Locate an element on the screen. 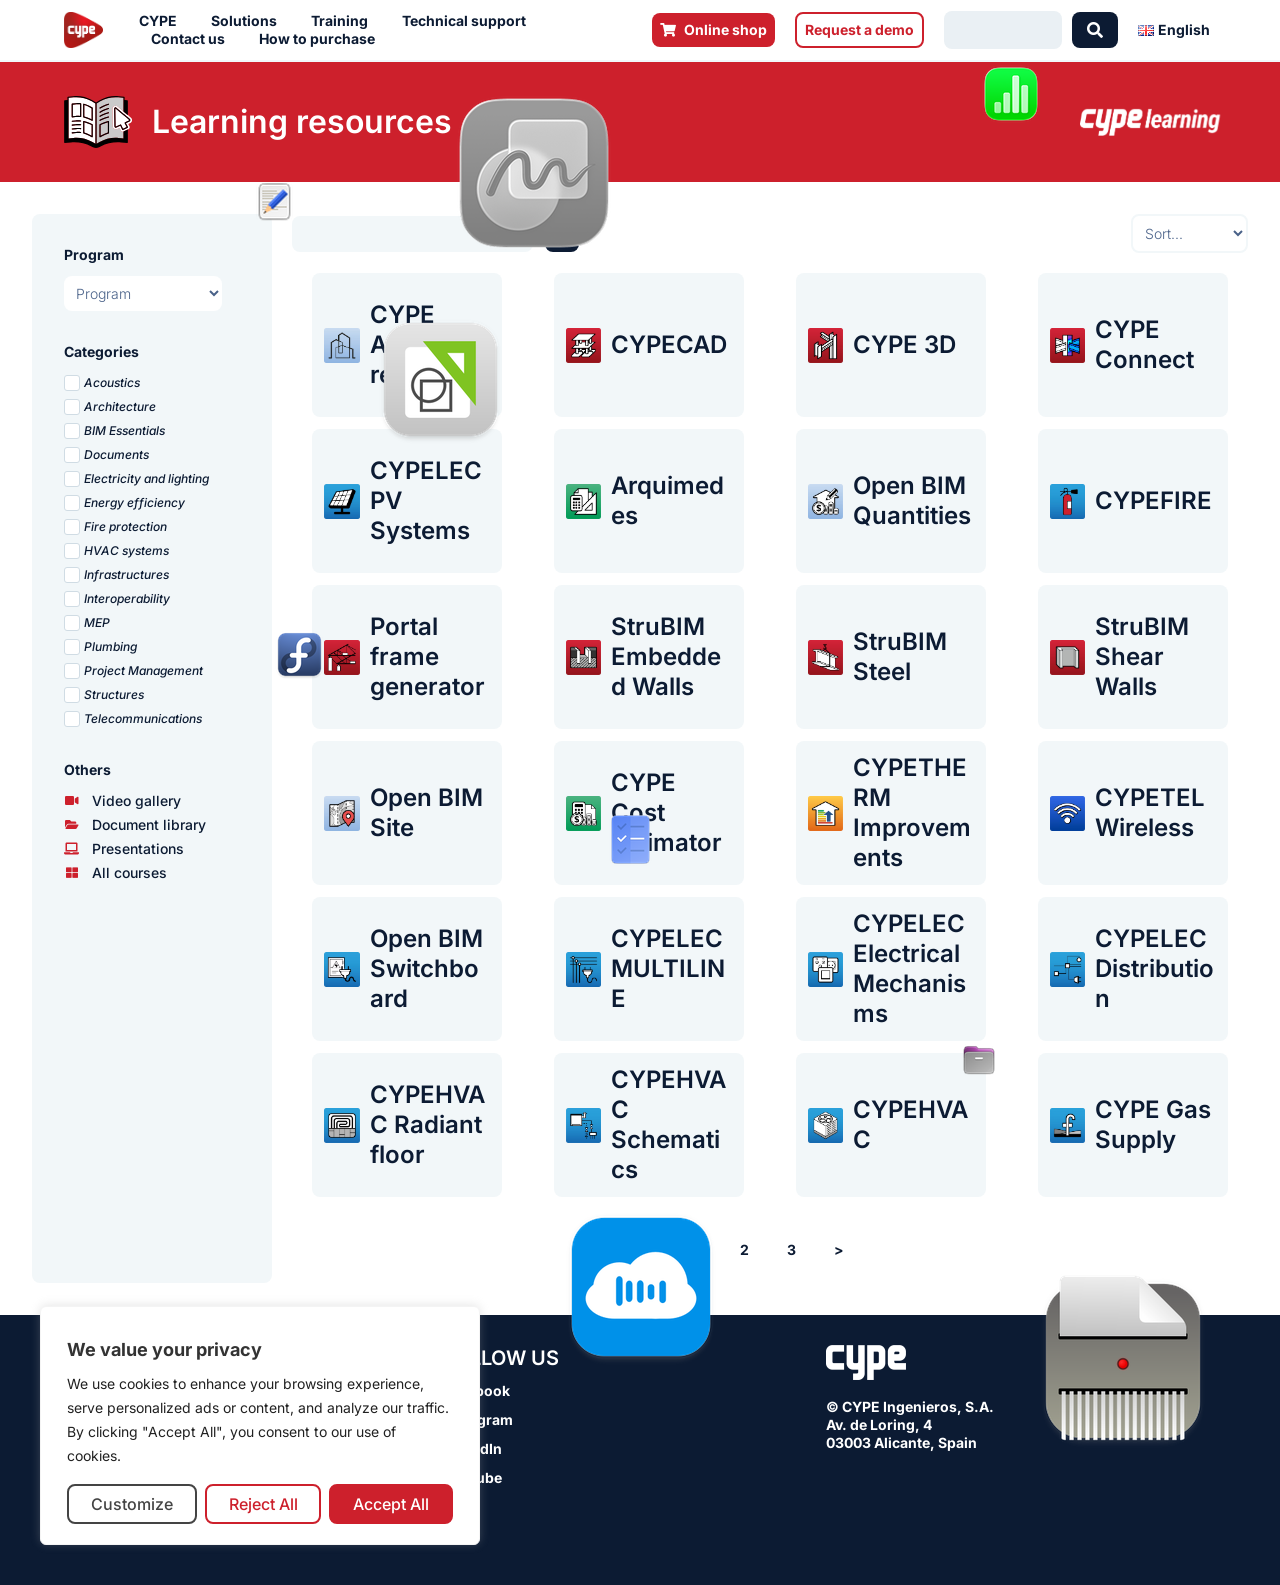 This screenshot has width=1280, height=1585. open the fedora linux application is located at coordinates (299, 654).